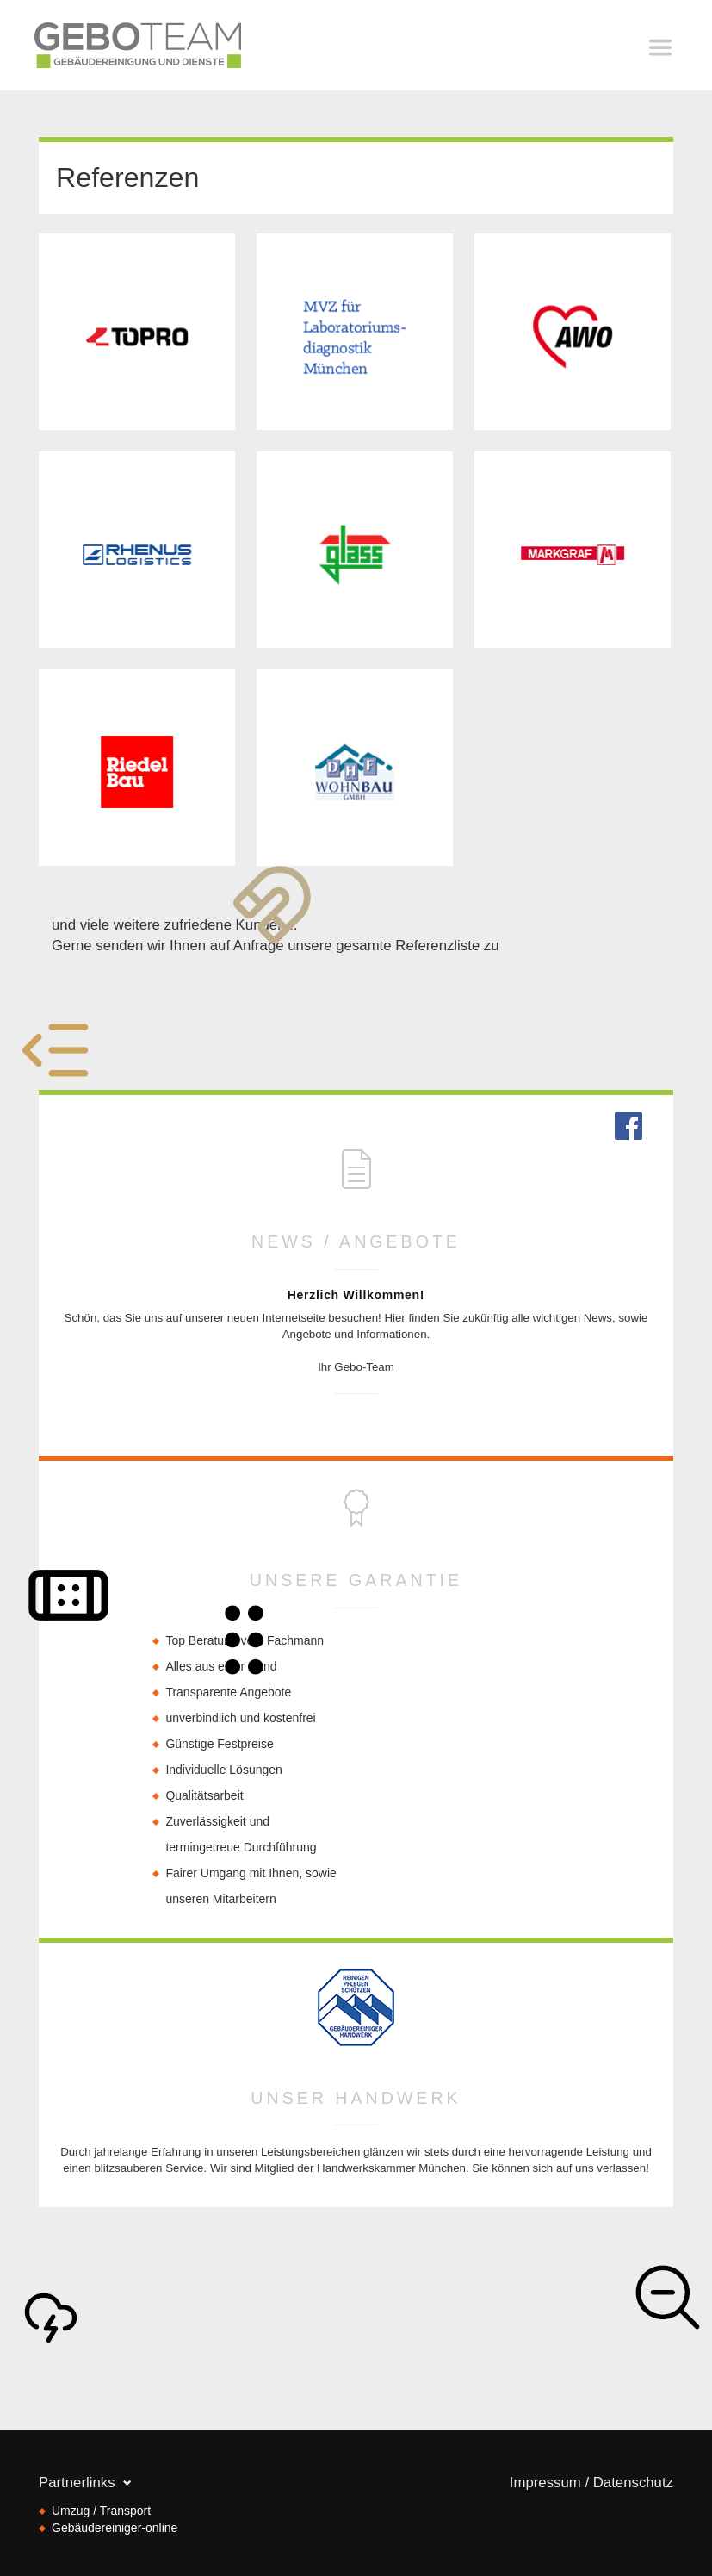 Image resolution: width=712 pixels, height=2576 pixels. Describe the element at coordinates (51, 2317) in the screenshot. I see `indicates thunderstorm or severe weather conditions` at that location.